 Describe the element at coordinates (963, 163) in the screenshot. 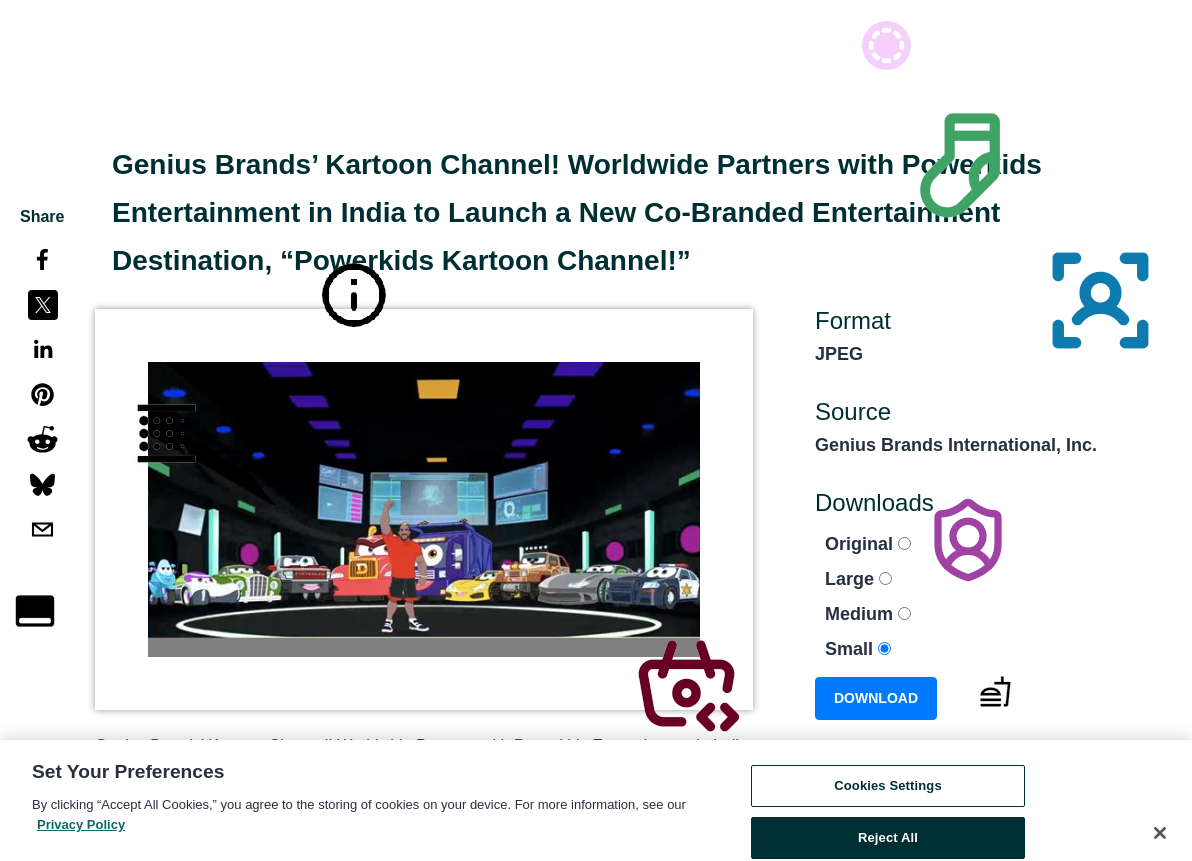

I see `browse clothing or apparel items` at that location.